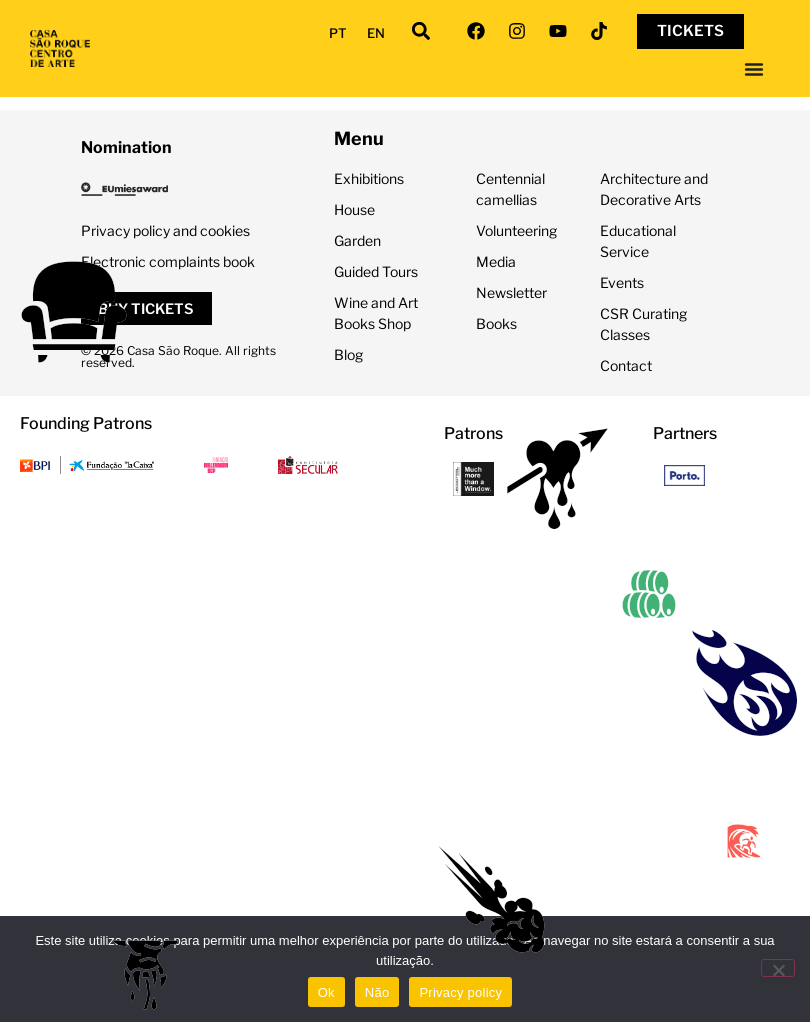 This screenshot has width=810, height=1022. I want to click on browse furniture or home decor items, so click(74, 312).